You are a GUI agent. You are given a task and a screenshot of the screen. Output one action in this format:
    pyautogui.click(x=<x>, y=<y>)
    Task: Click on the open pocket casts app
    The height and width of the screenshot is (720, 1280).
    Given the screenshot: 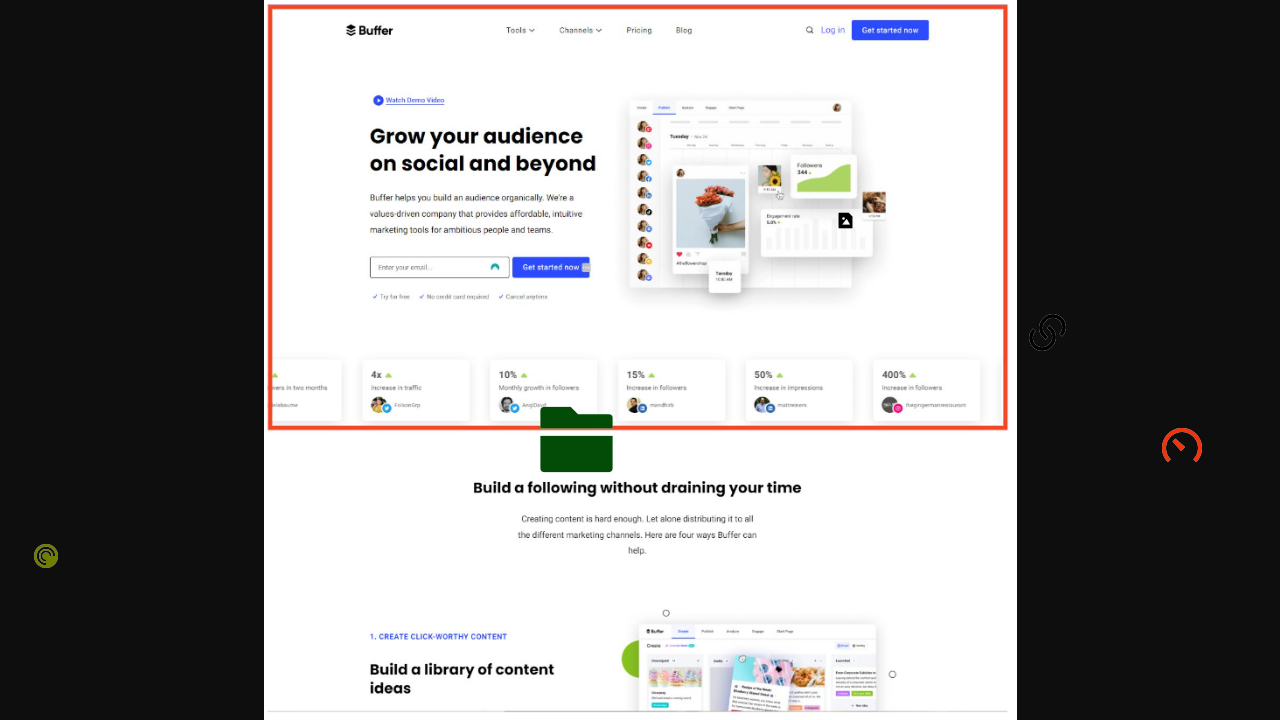 What is the action you would take?
    pyautogui.click(x=46, y=556)
    